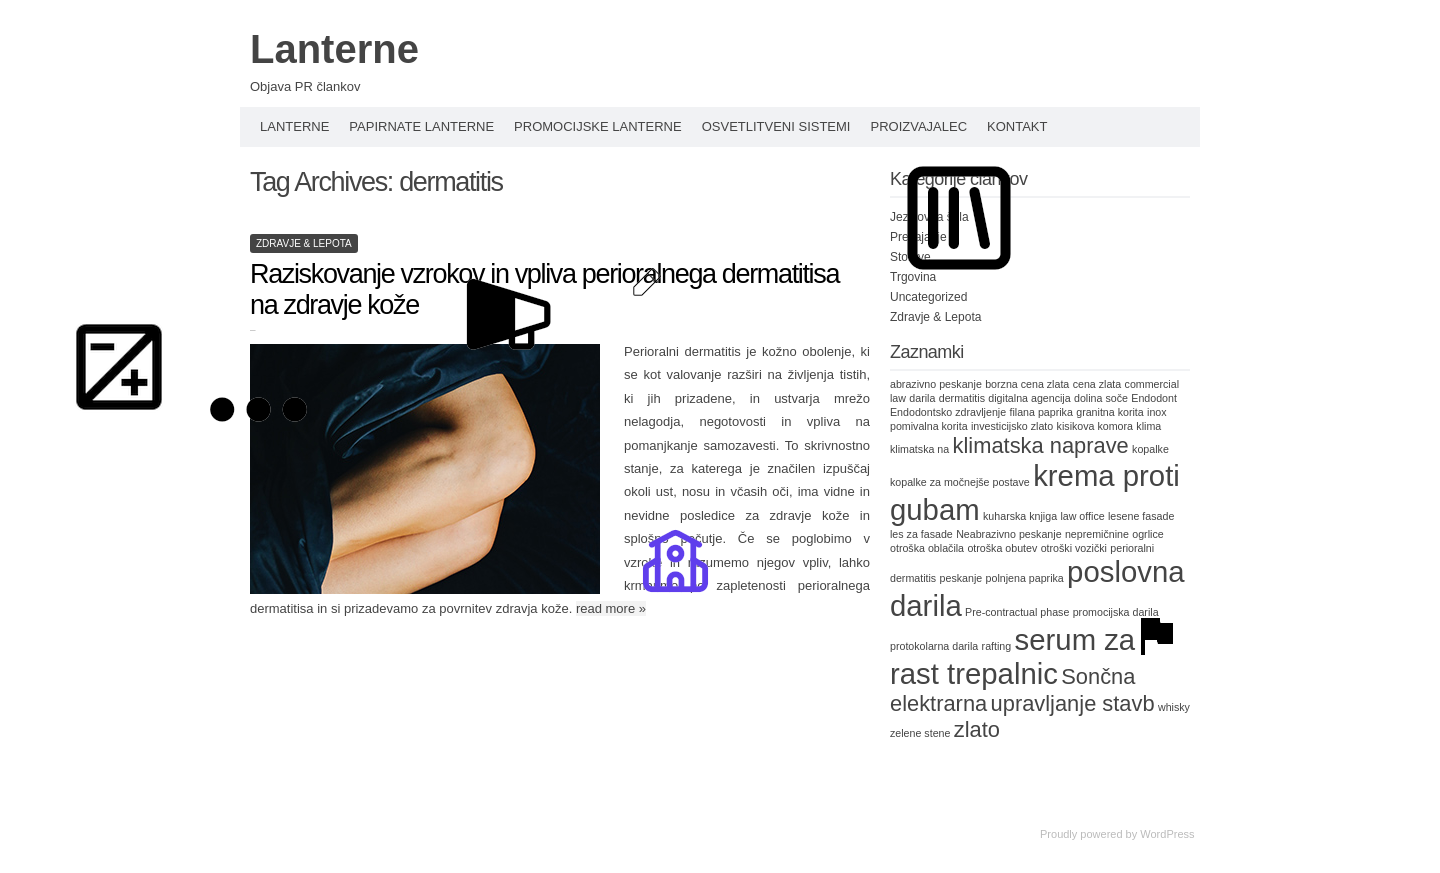 This screenshot has width=1440, height=873. What do you see at coordinates (675, 562) in the screenshot?
I see `access education or school-related features` at bounding box center [675, 562].